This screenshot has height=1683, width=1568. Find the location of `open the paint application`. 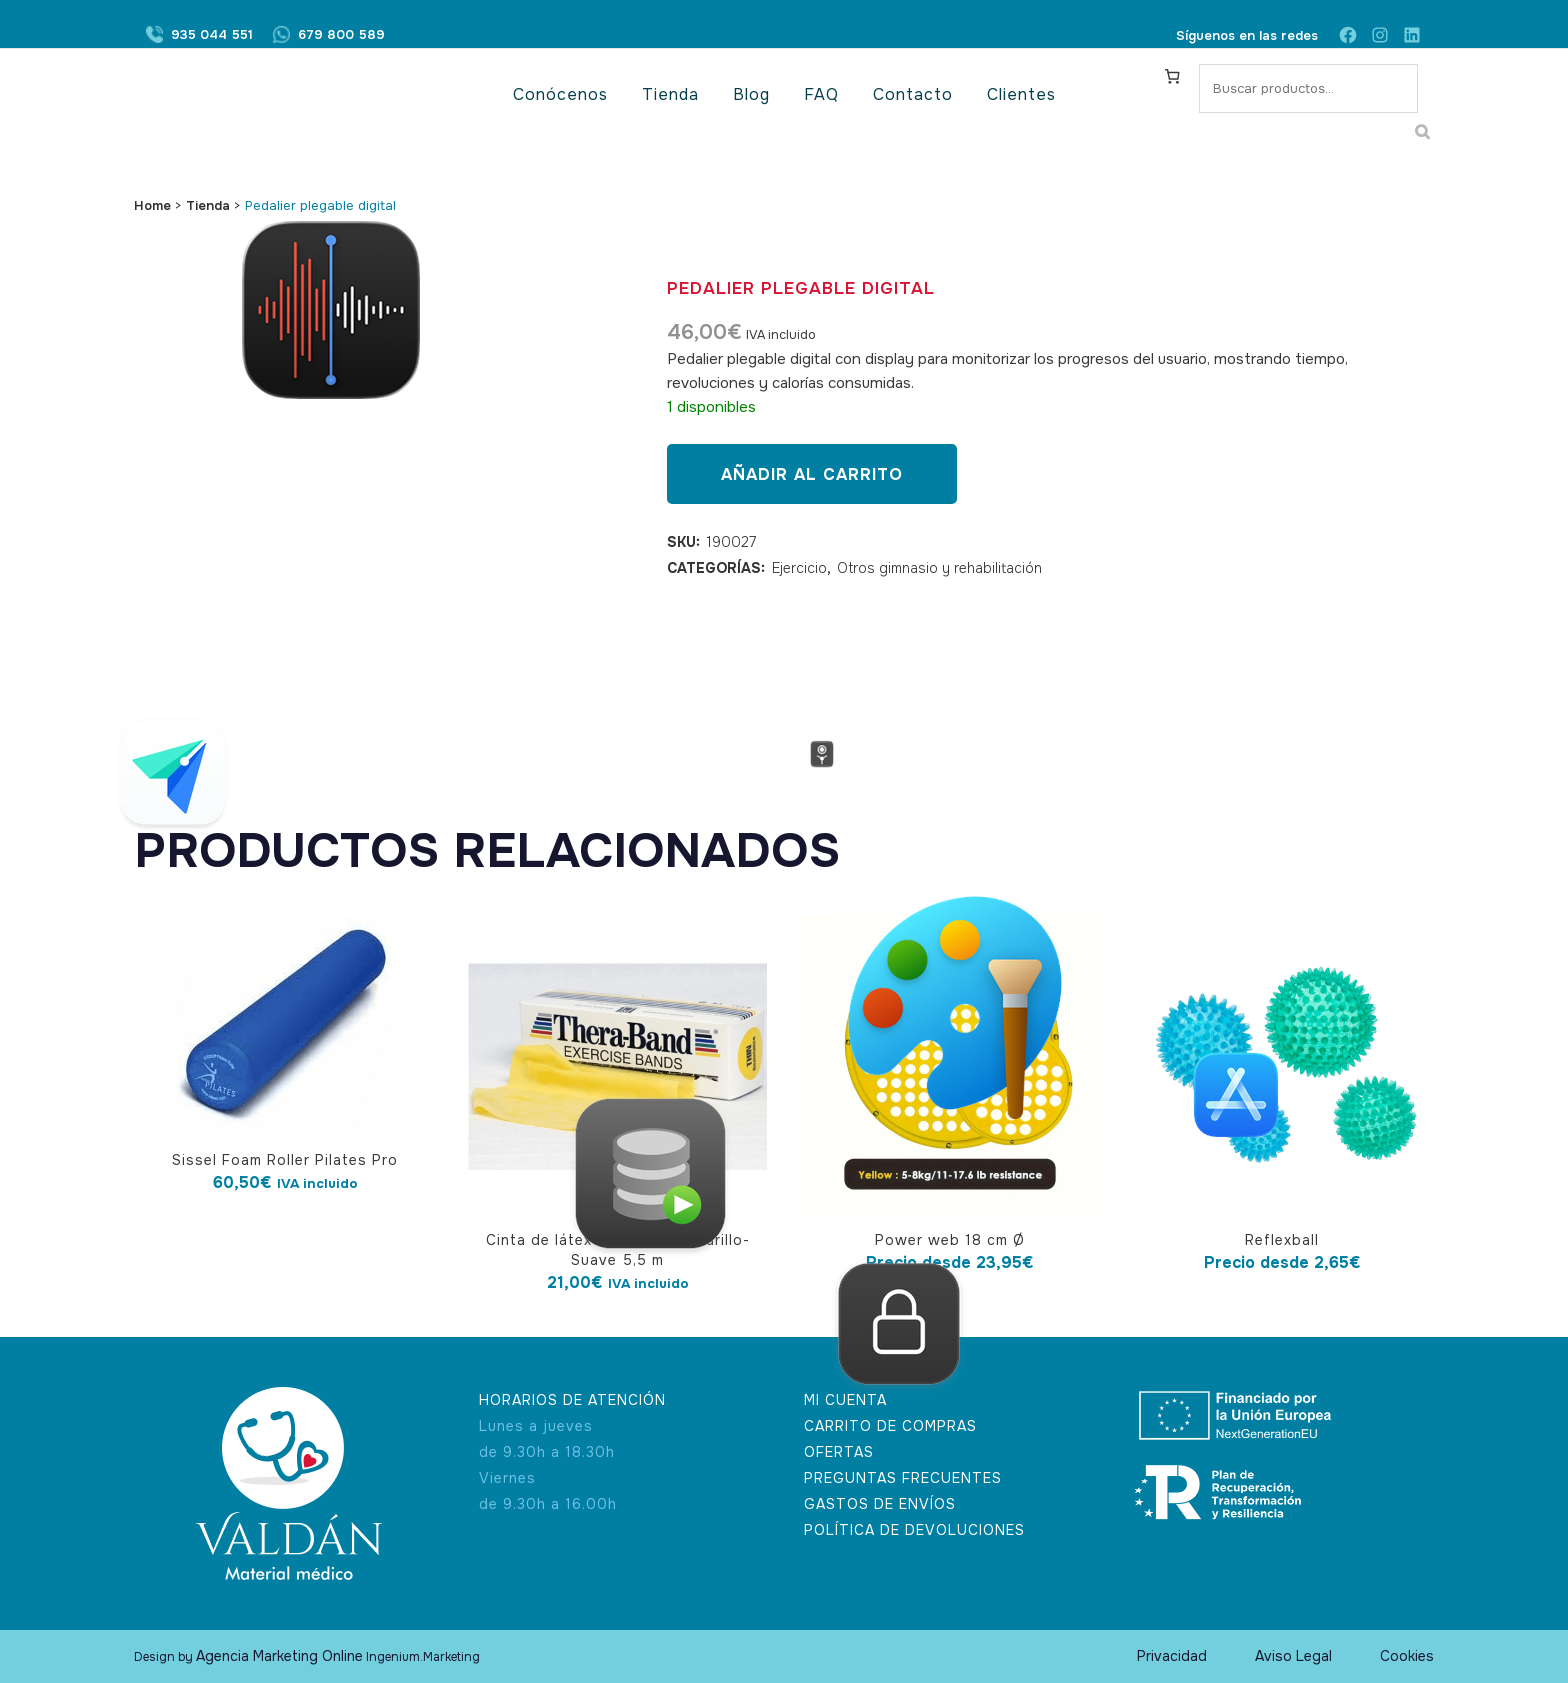

open the paint application is located at coordinates (955, 1003).